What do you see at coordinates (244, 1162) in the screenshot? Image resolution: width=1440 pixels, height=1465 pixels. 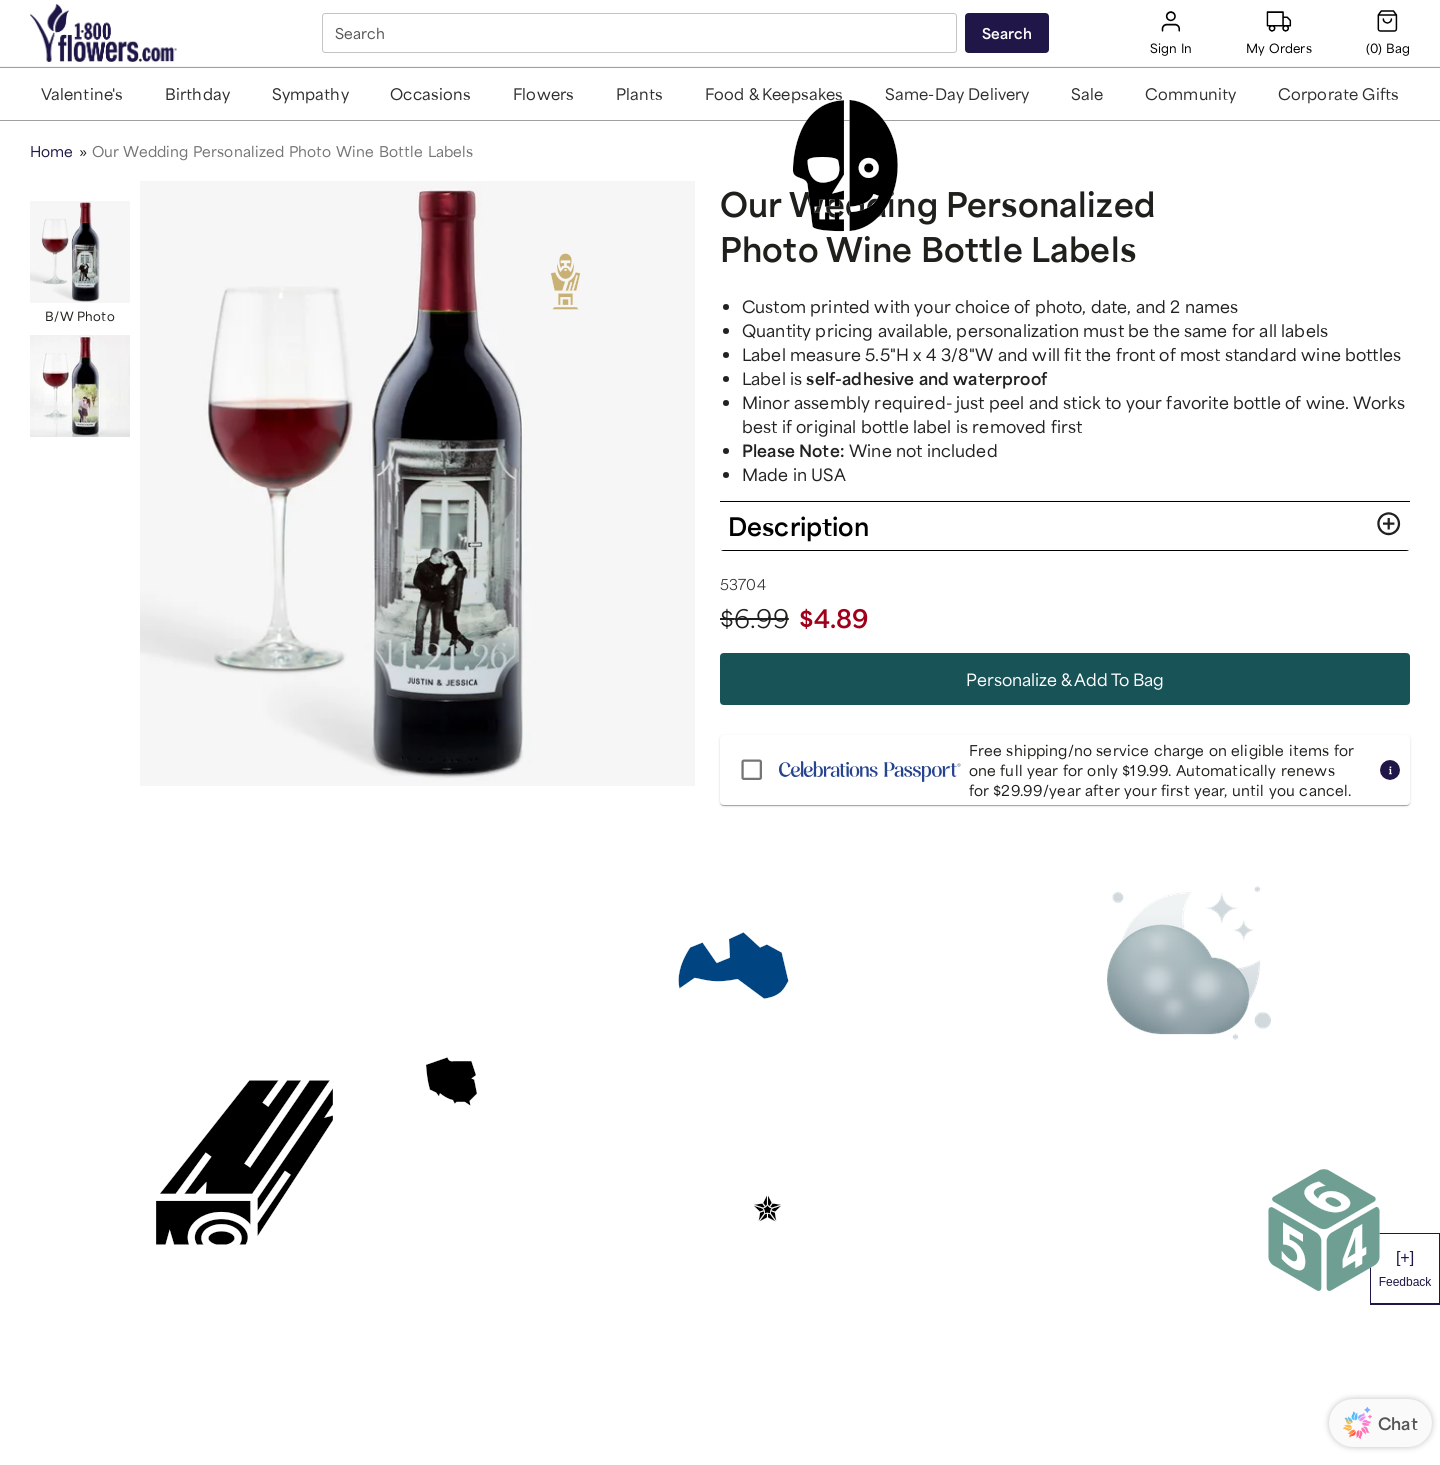 I see `wood beam resource or building material` at bounding box center [244, 1162].